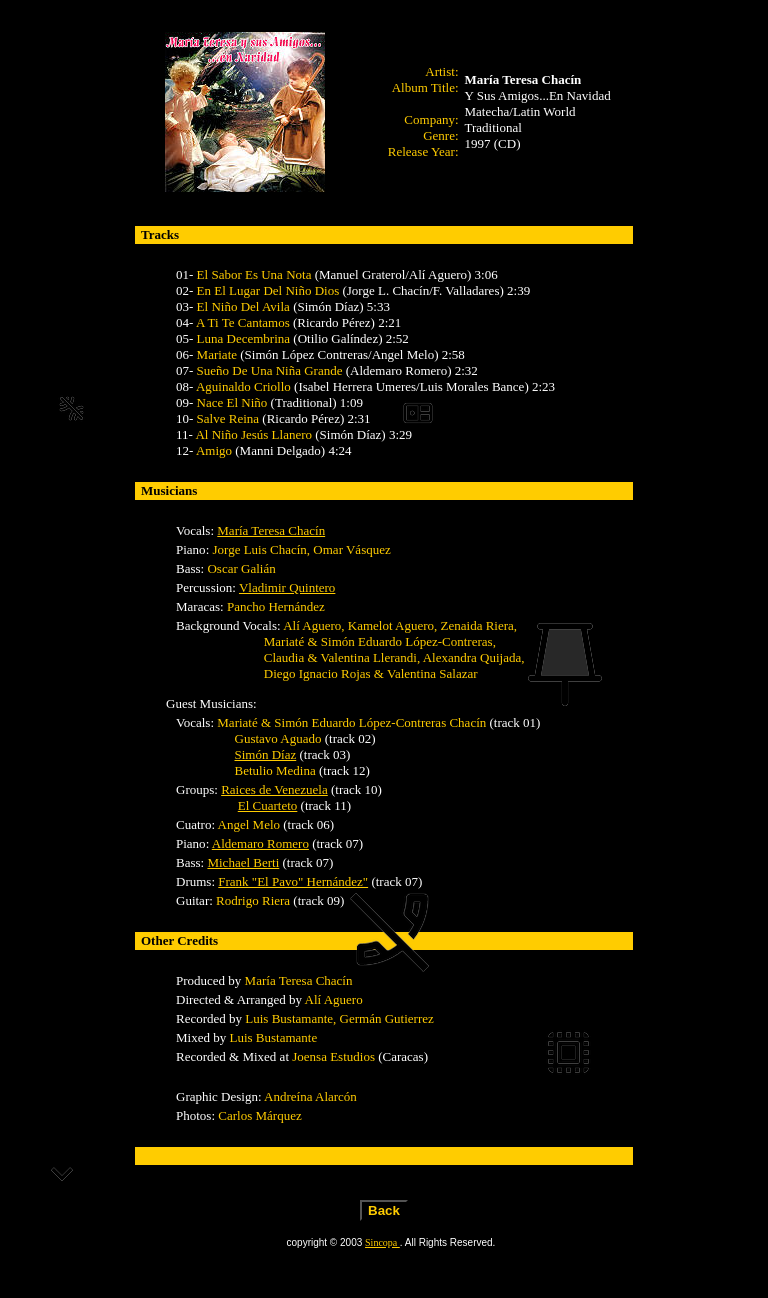  I want to click on select all items in a list or view, so click(568, 1052).